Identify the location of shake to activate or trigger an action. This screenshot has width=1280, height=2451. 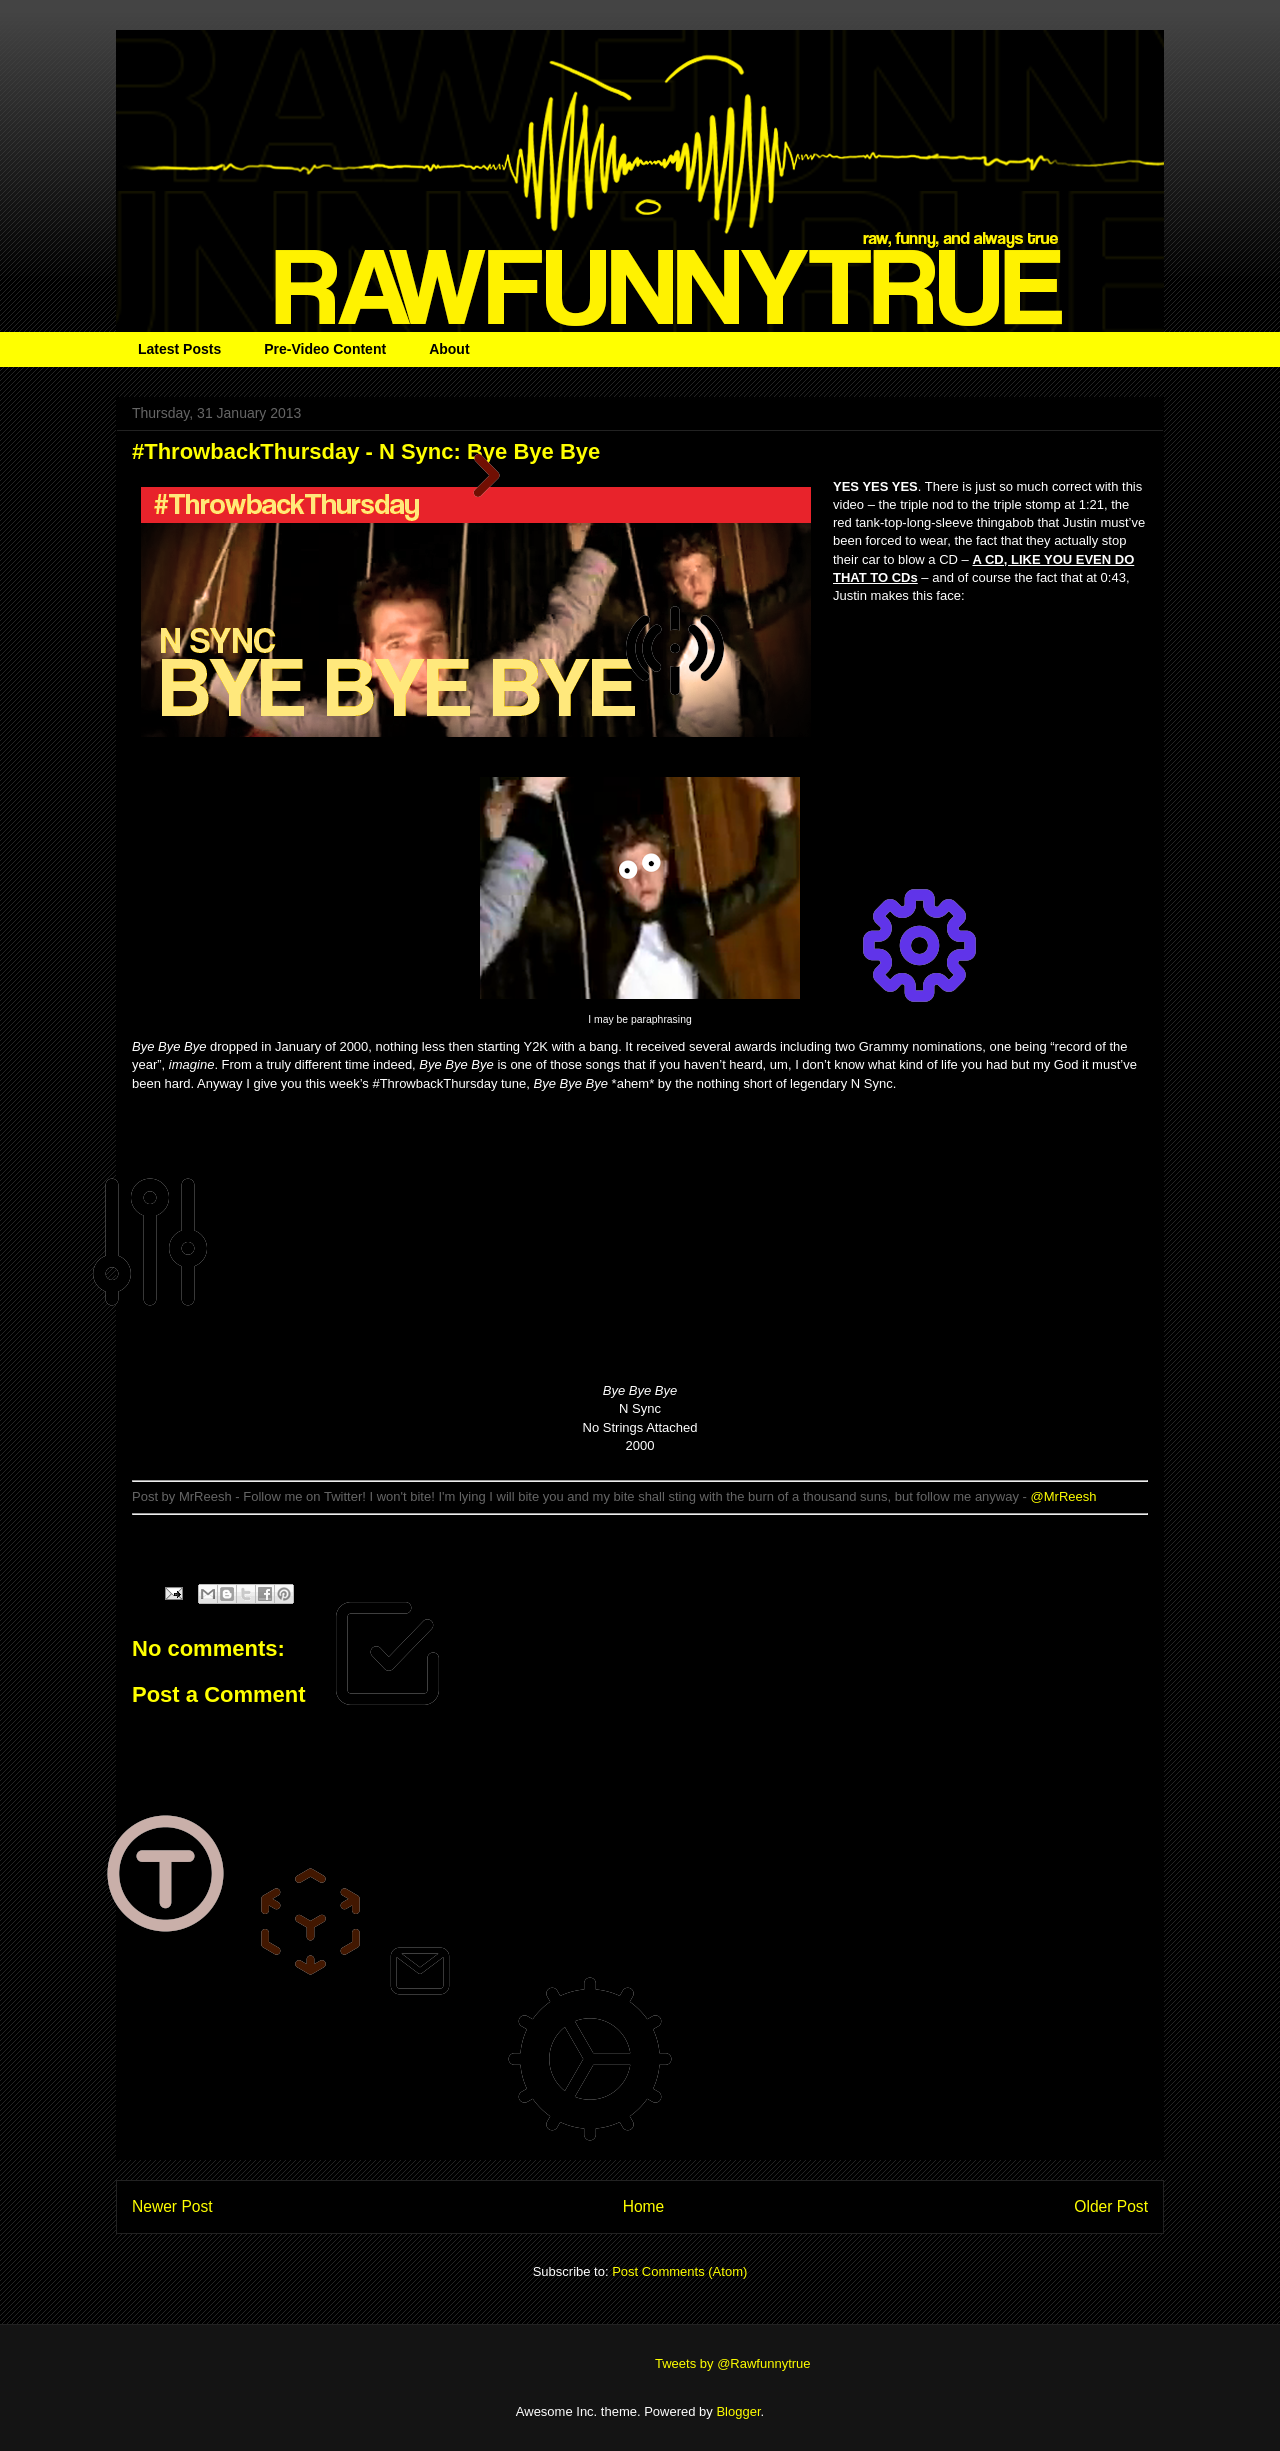
(675, 653).